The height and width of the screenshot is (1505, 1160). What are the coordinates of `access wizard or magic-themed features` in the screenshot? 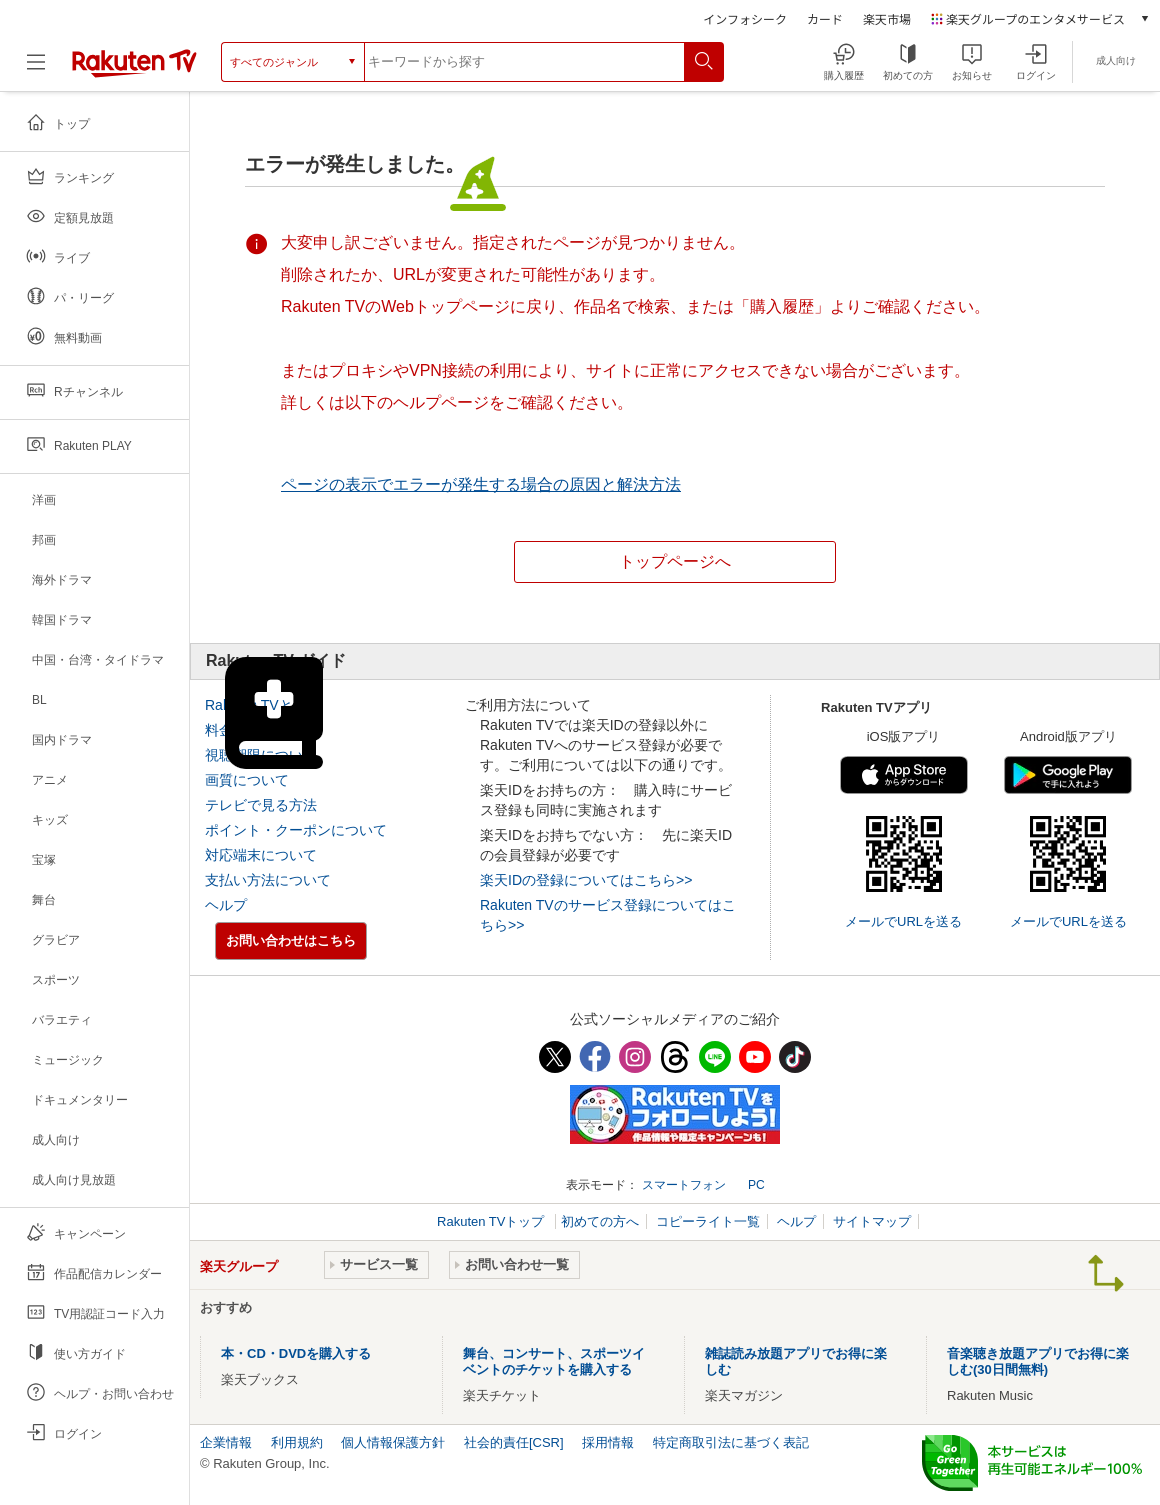 It's located at (478, 183).